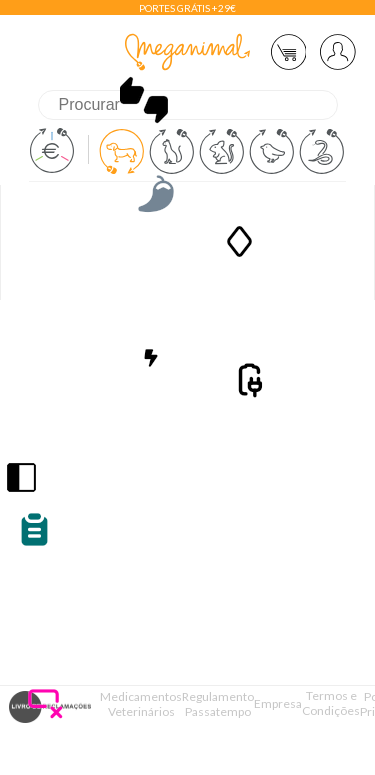  I want to click on indicates flash or quick action mode, so click(151, 358).